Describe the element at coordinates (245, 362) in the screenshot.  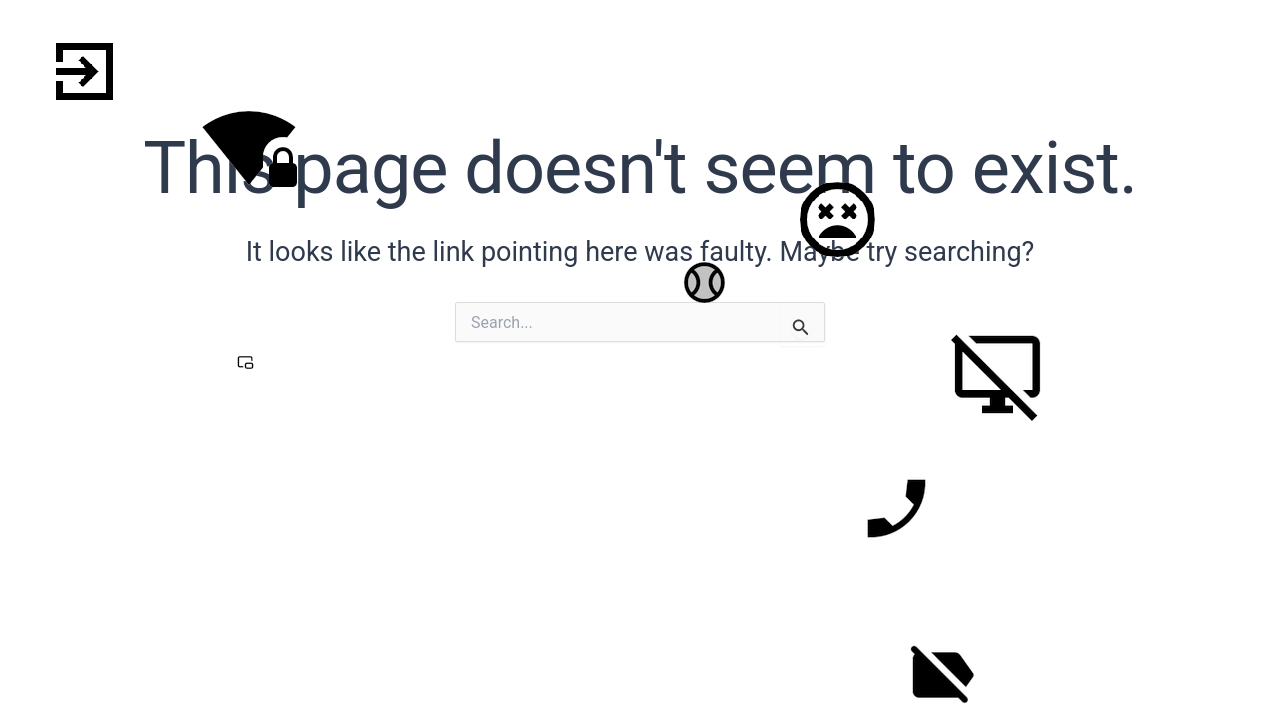
I see `enable picture-in-picture mode` at that location.